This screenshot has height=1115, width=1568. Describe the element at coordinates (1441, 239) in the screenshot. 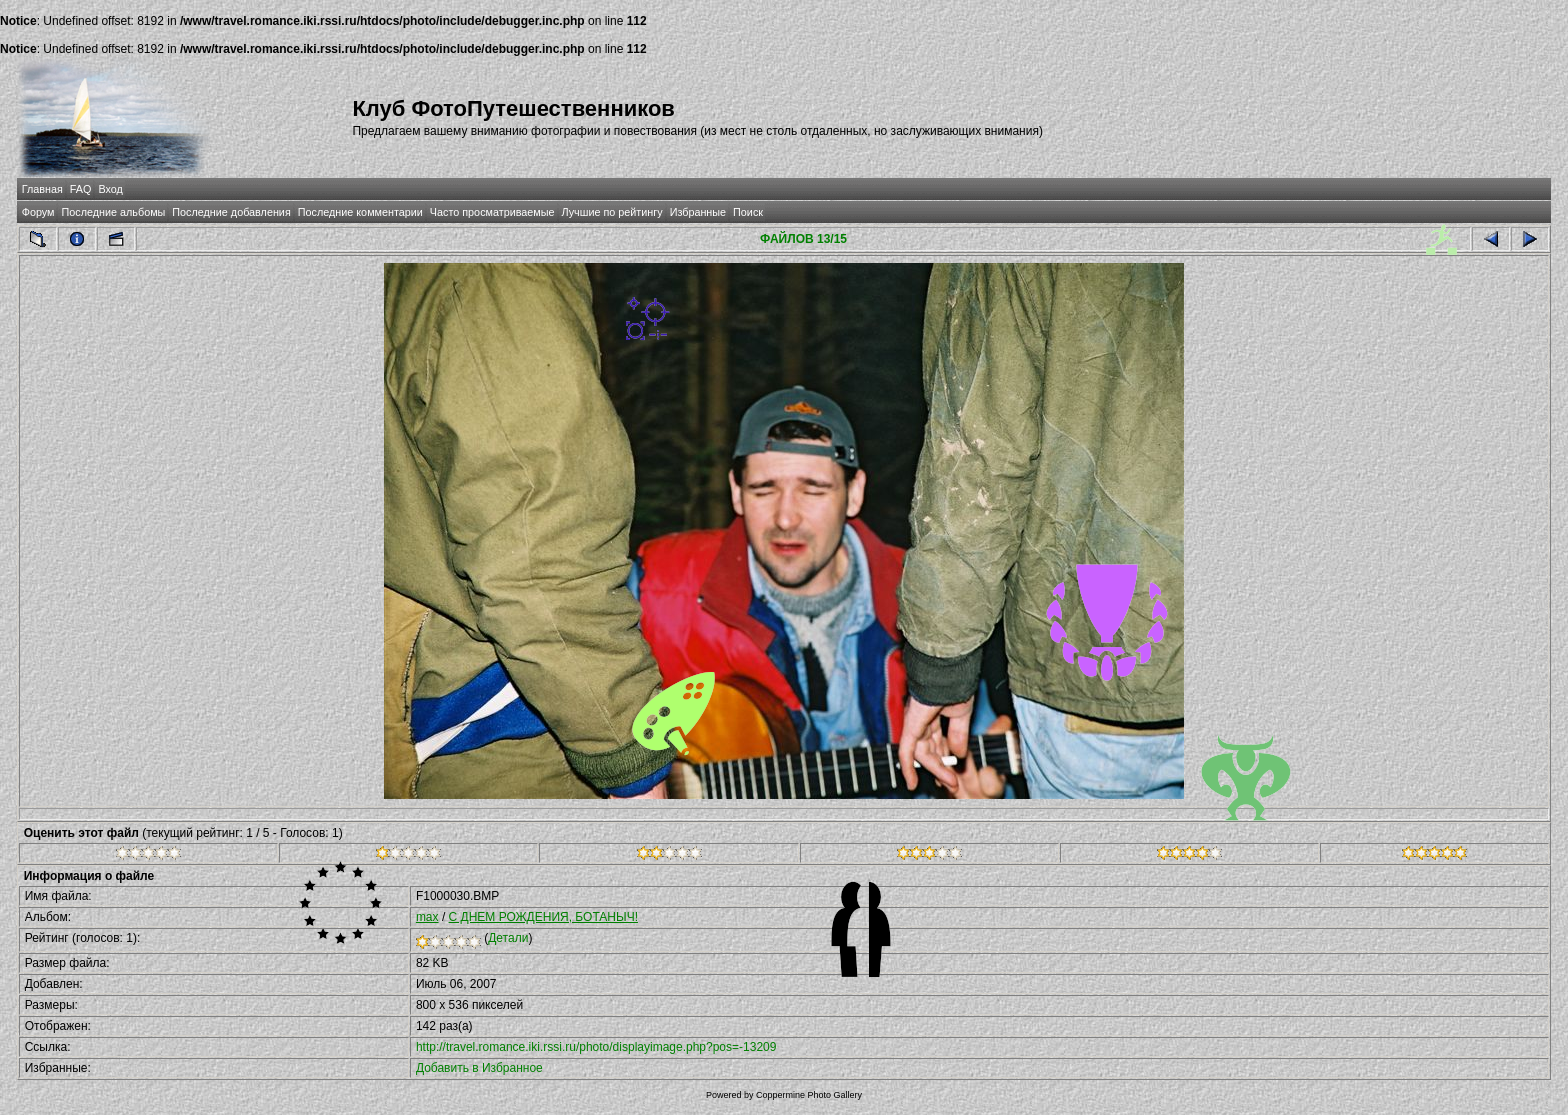

I see `jump across platforms or obstacles` at that location.